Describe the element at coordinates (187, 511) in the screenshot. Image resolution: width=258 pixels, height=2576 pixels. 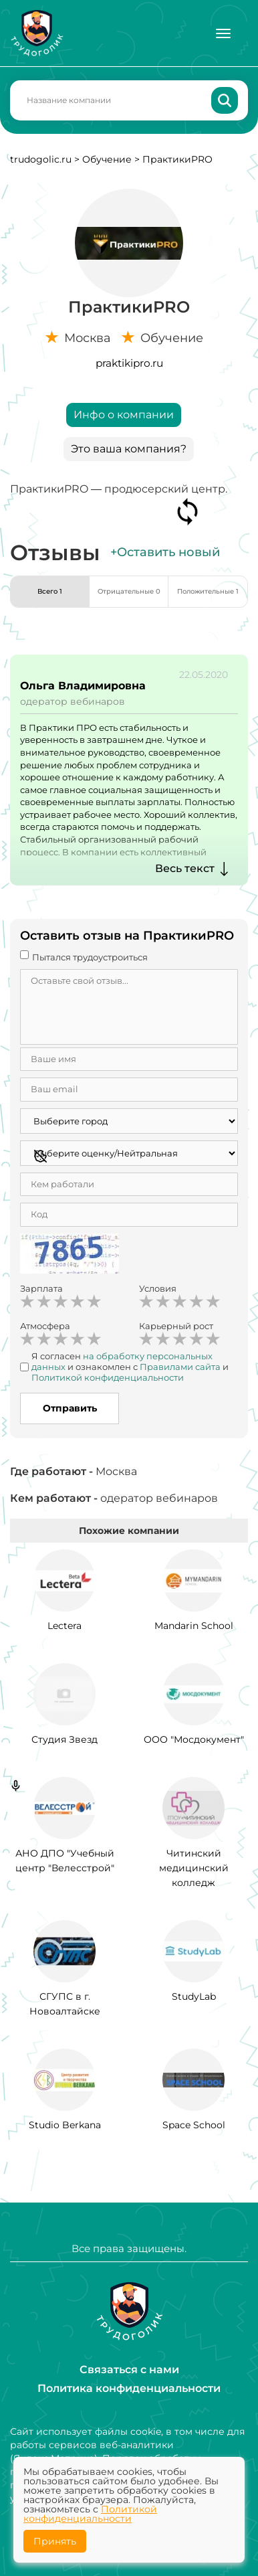
I see `sync data with server or cloud` at that location.